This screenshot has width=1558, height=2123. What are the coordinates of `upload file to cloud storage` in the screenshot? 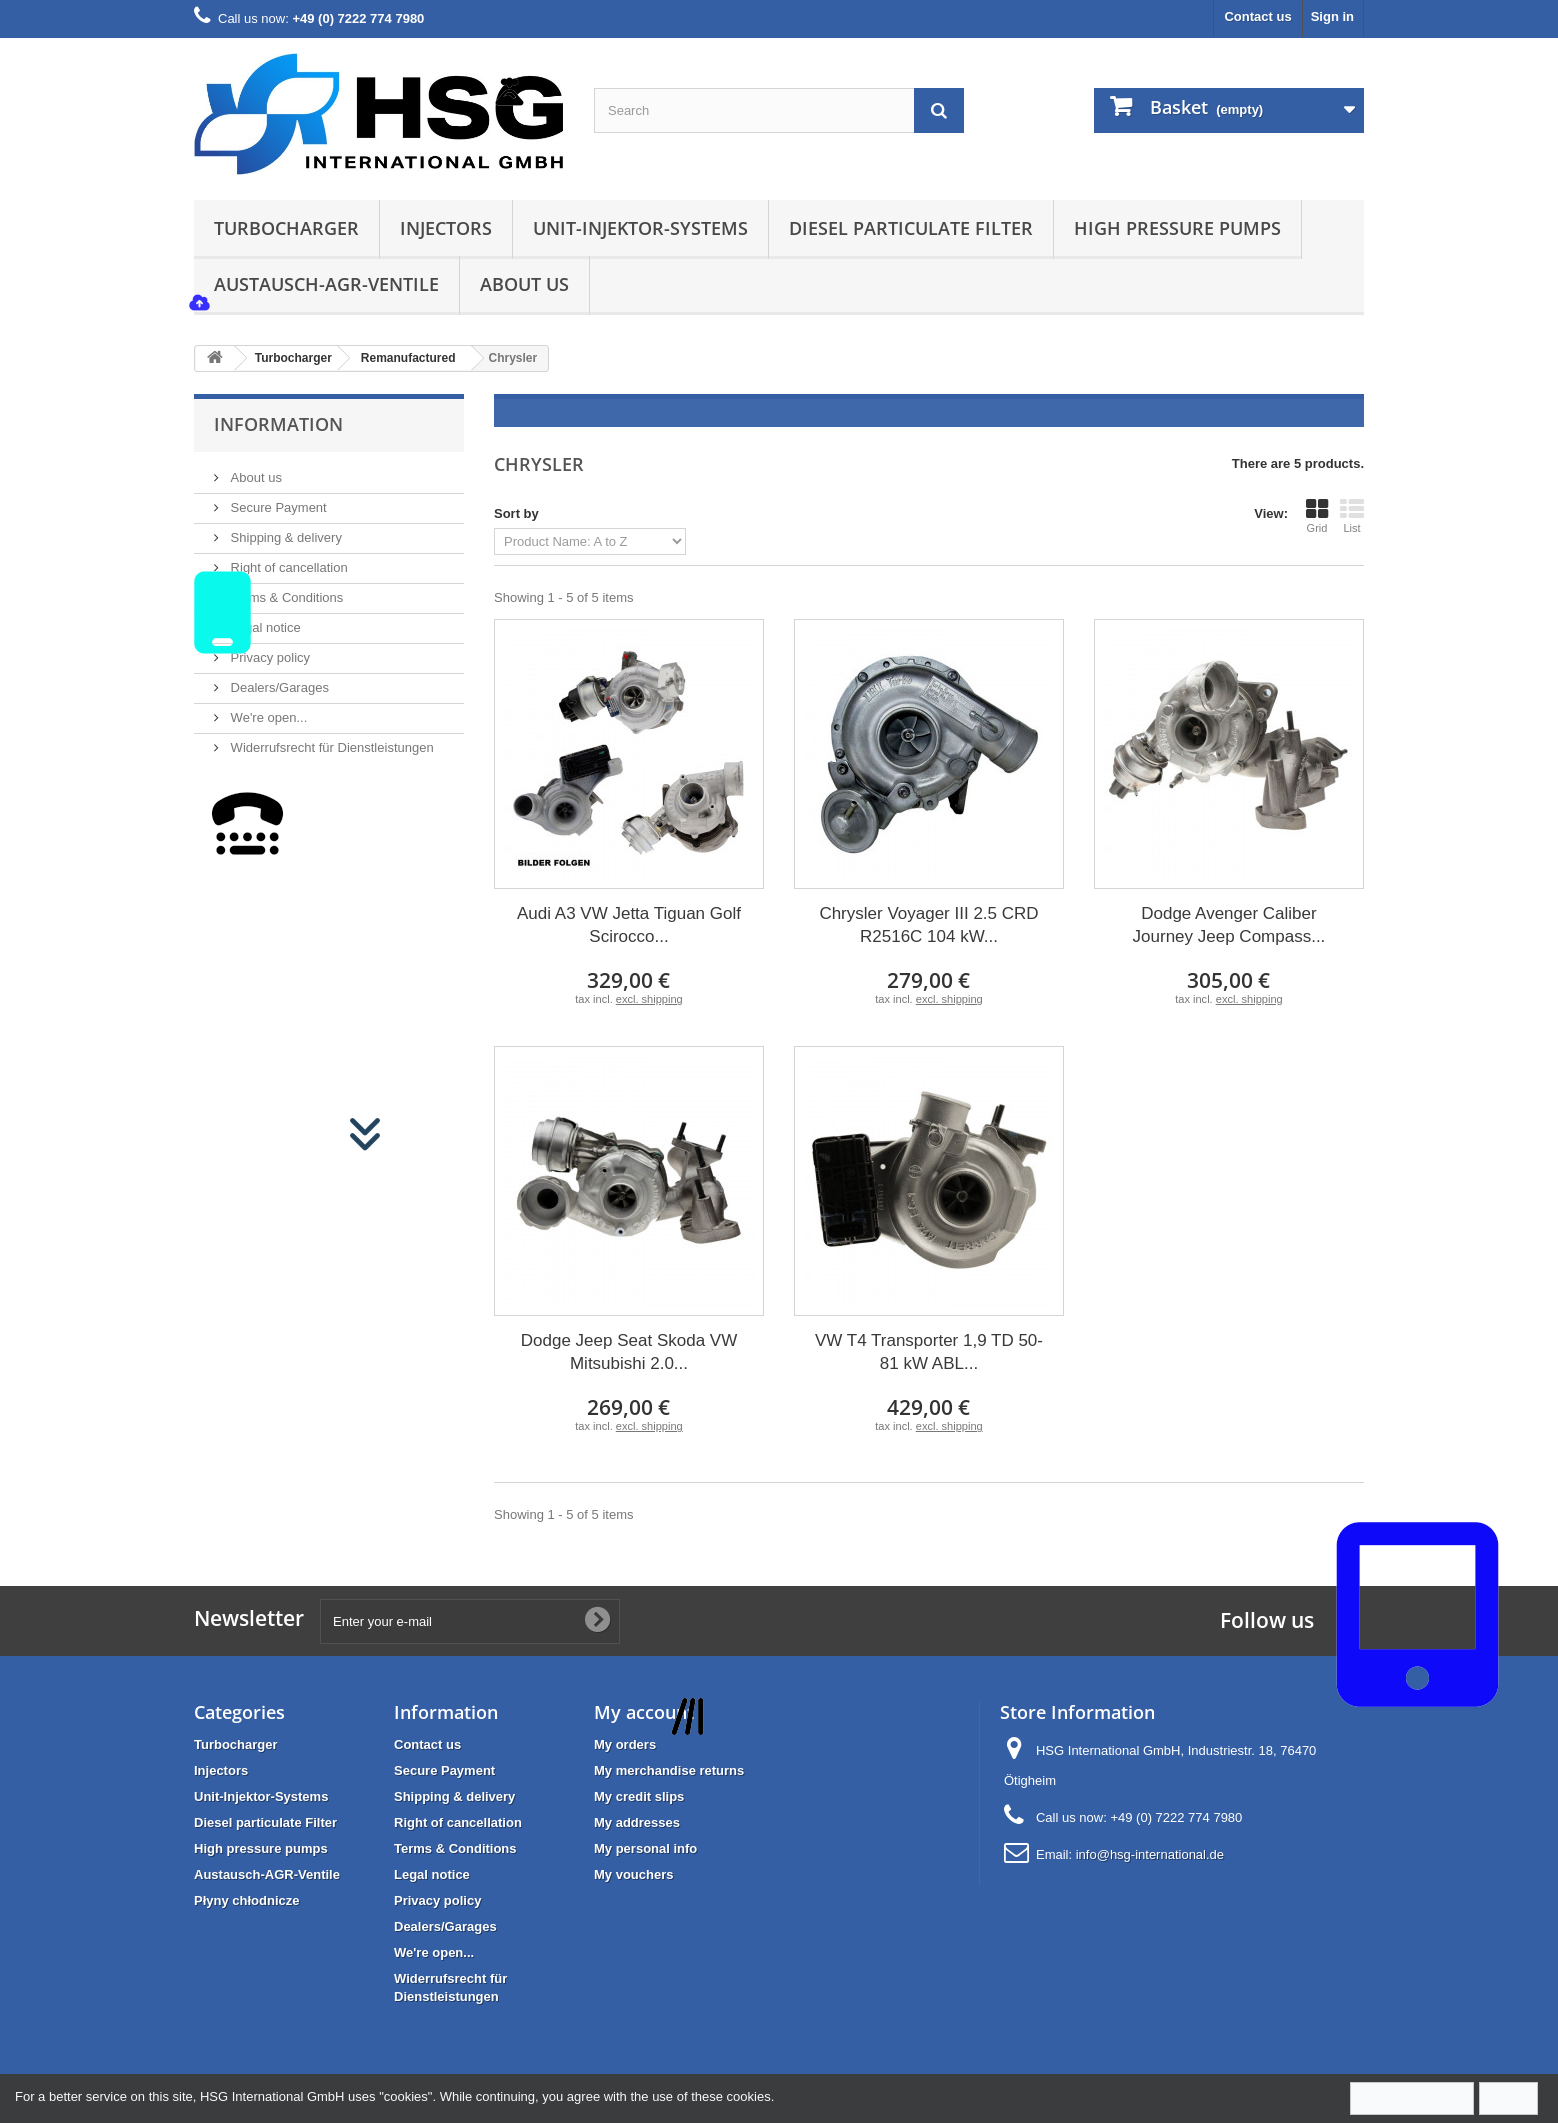 It's located at (199, 302).